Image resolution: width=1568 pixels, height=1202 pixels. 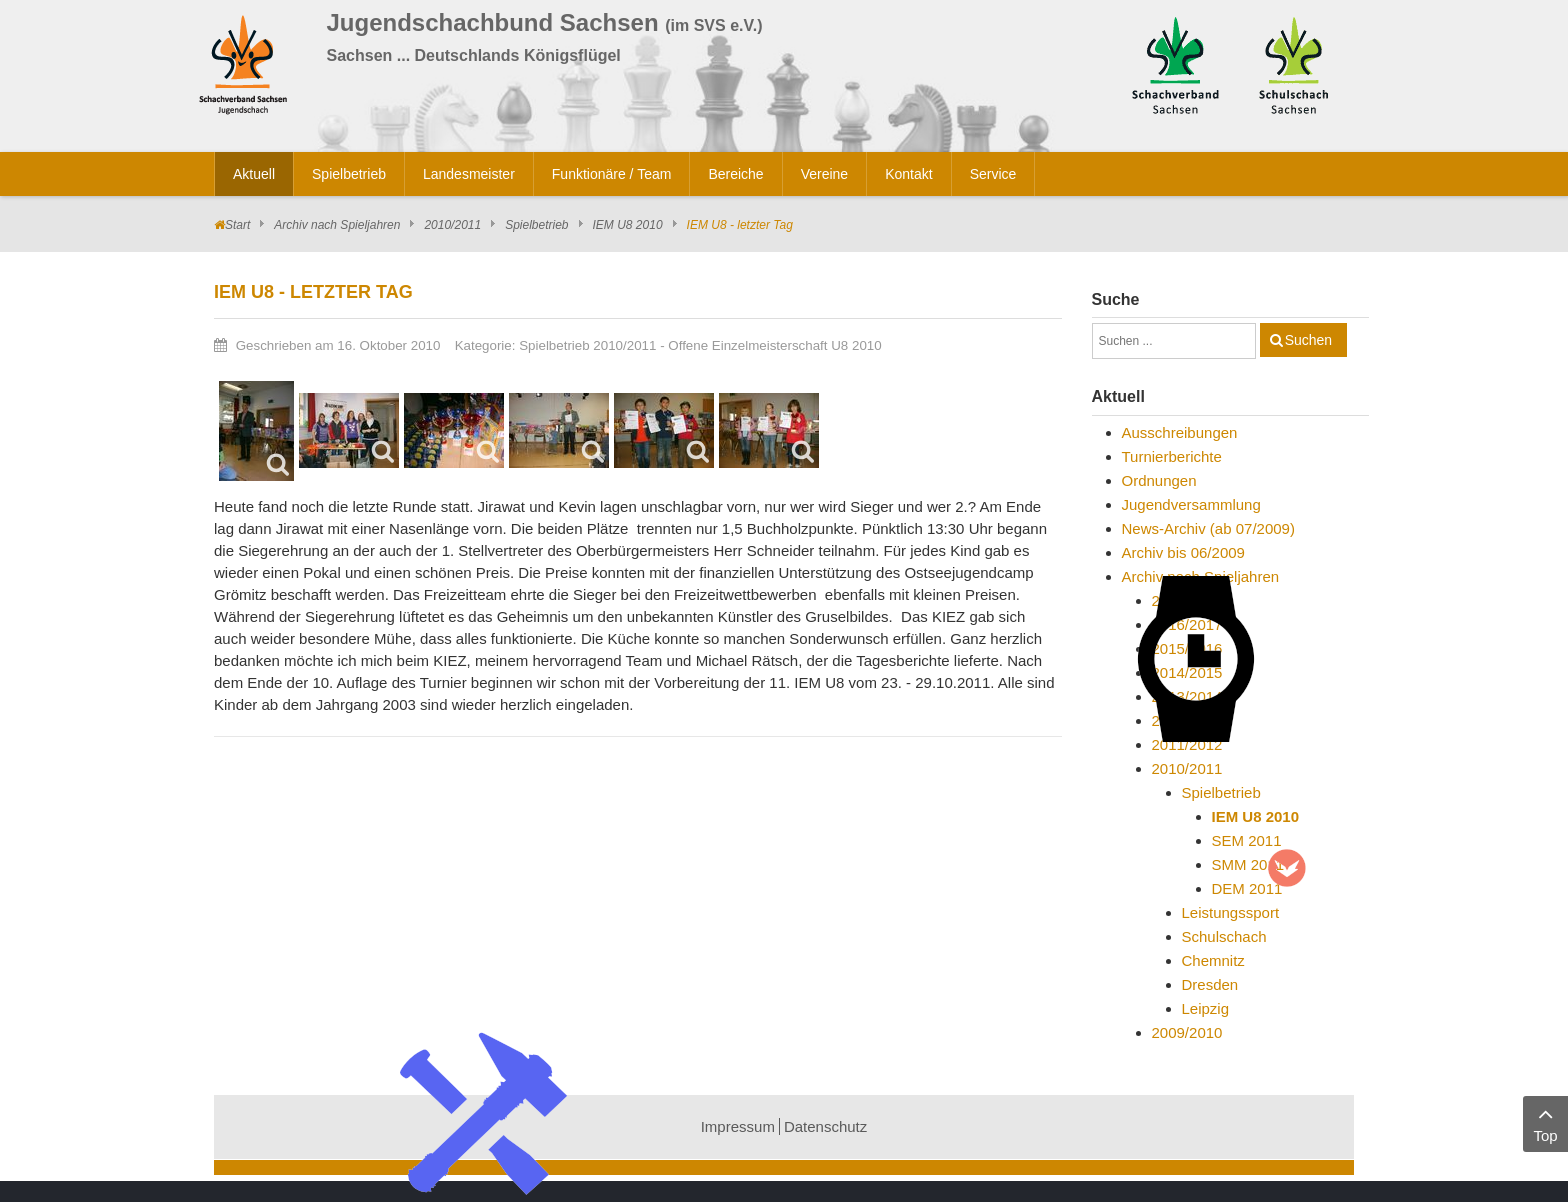 I want to click on indicates membership in discord's hypesquad brilliance house, so click(x=1287, y=868).